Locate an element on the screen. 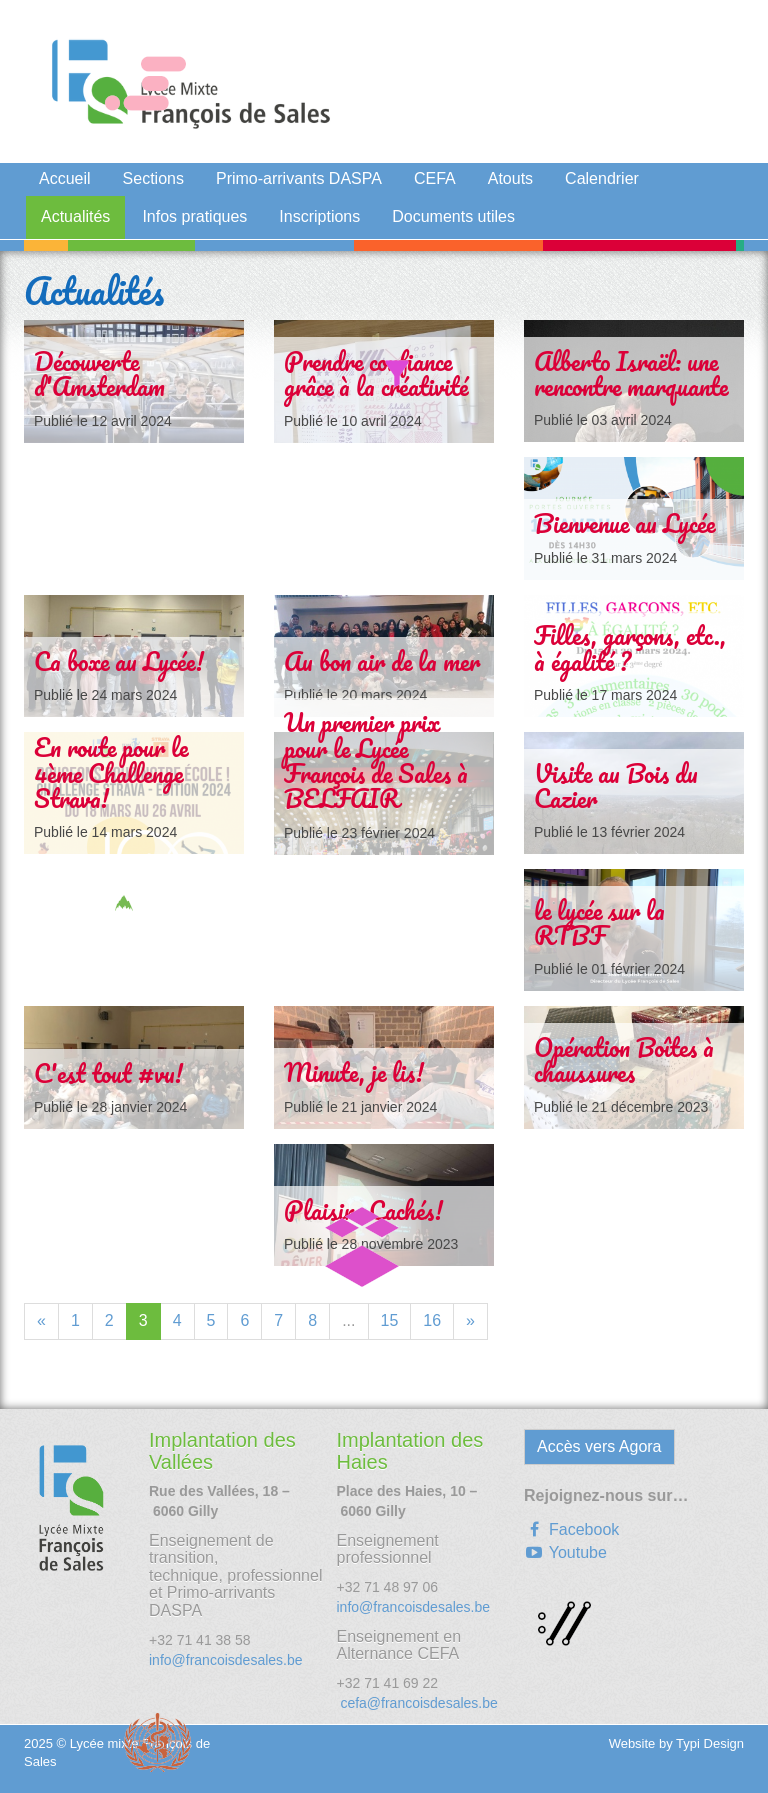 This screenshot has width=768, height=1793. filter or sort content is located at coordinates (397, 373).